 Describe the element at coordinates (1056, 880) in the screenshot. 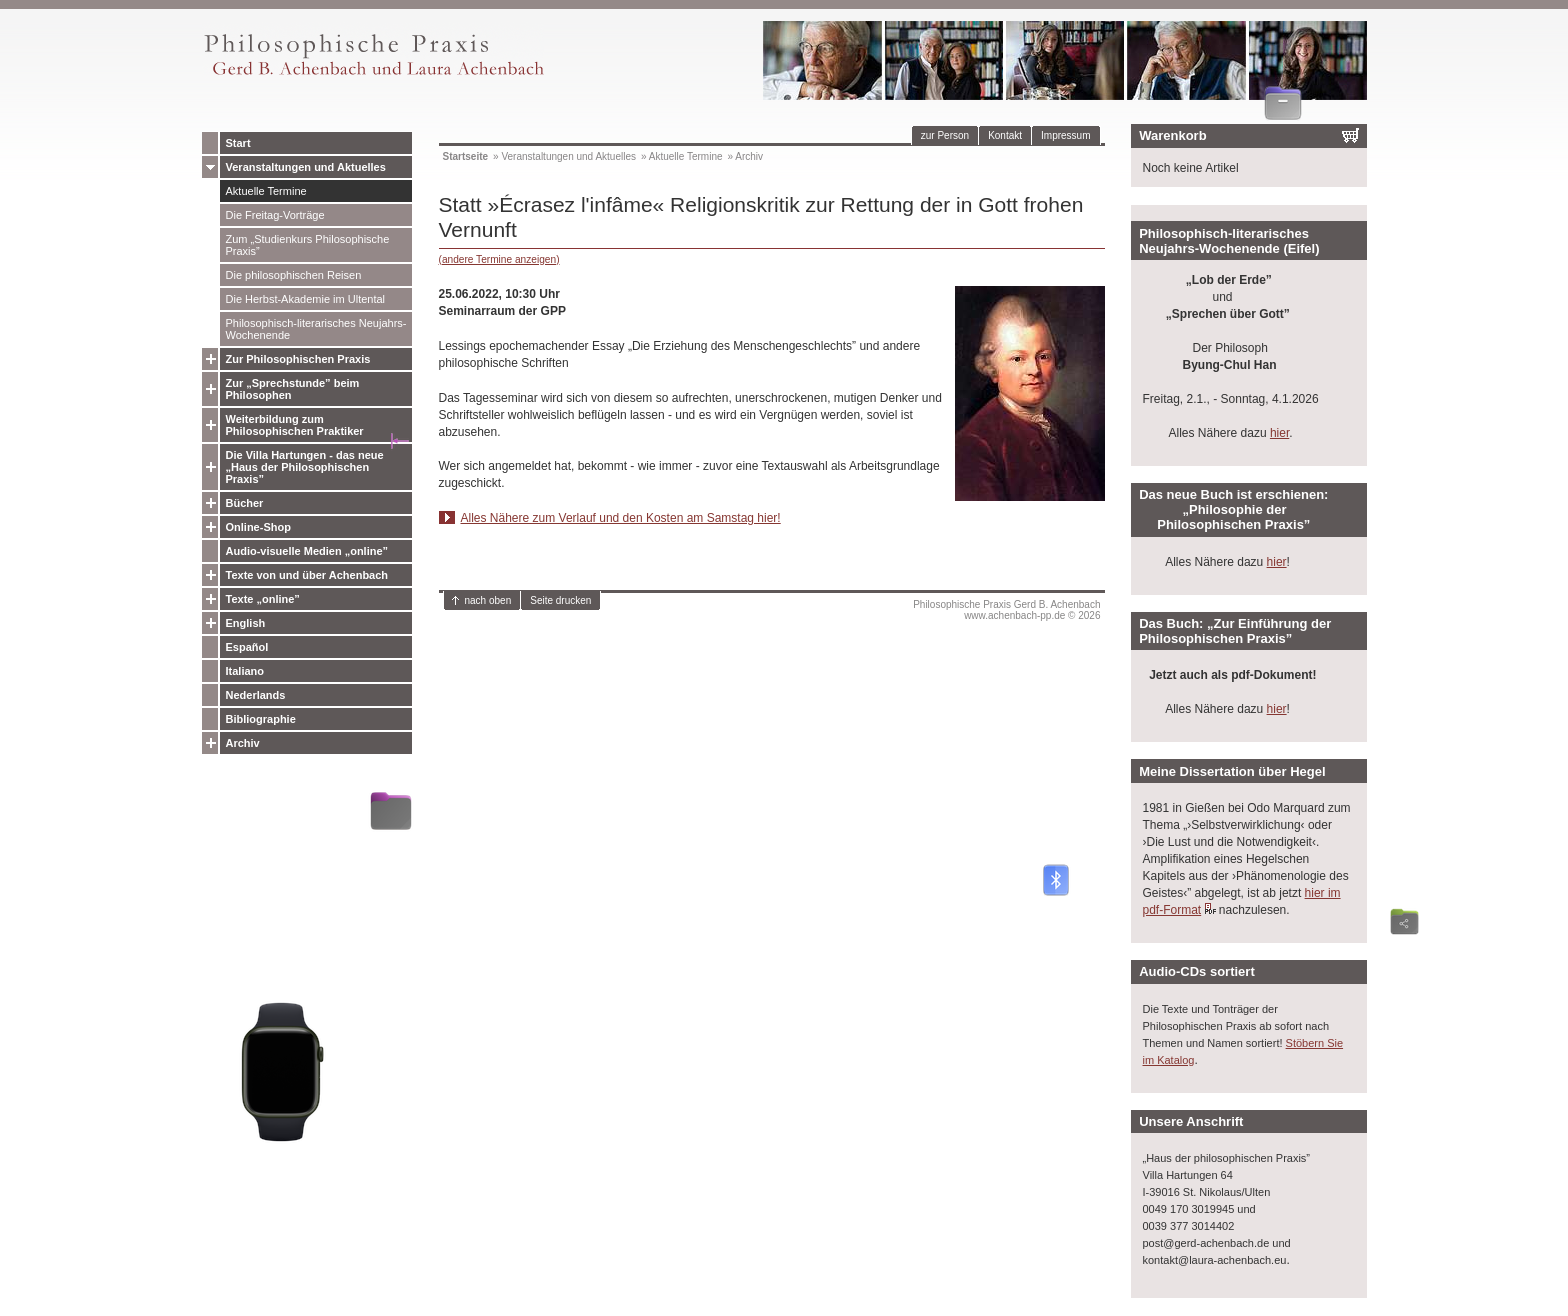

I see `indicates bluetooth is currently active and connected` at that location.